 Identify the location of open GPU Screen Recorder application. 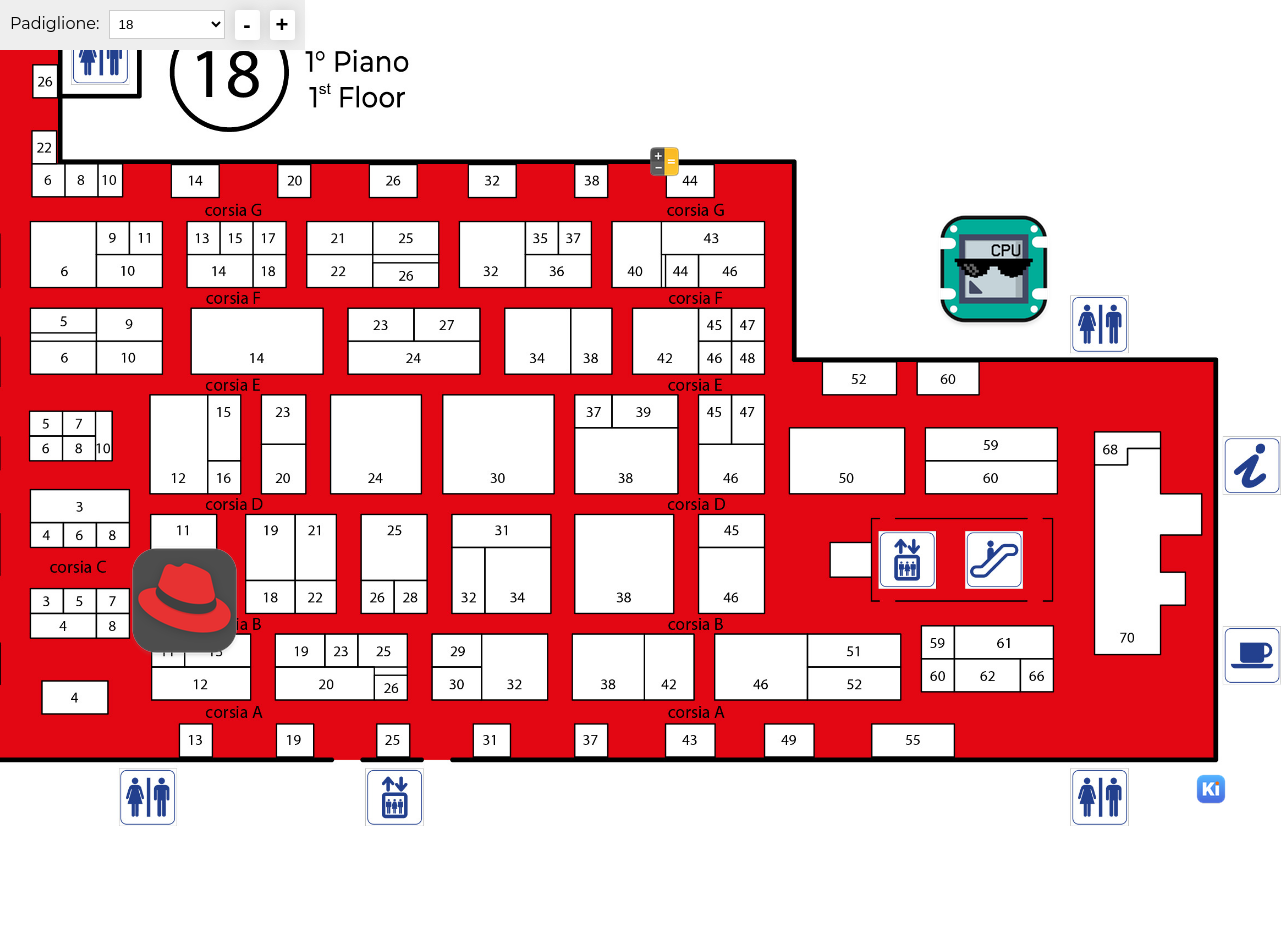
(994, 269).